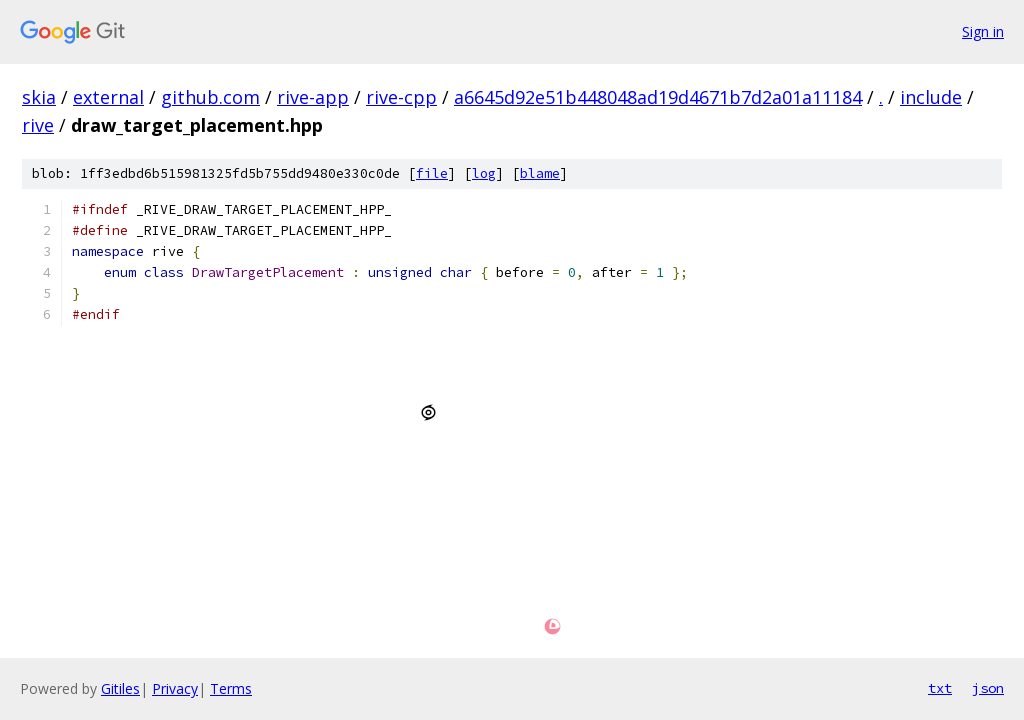  What do you see at coordinates (552, 626) in the screenshot?
I see `CoreOS logo` at bounding box center [552, 626].